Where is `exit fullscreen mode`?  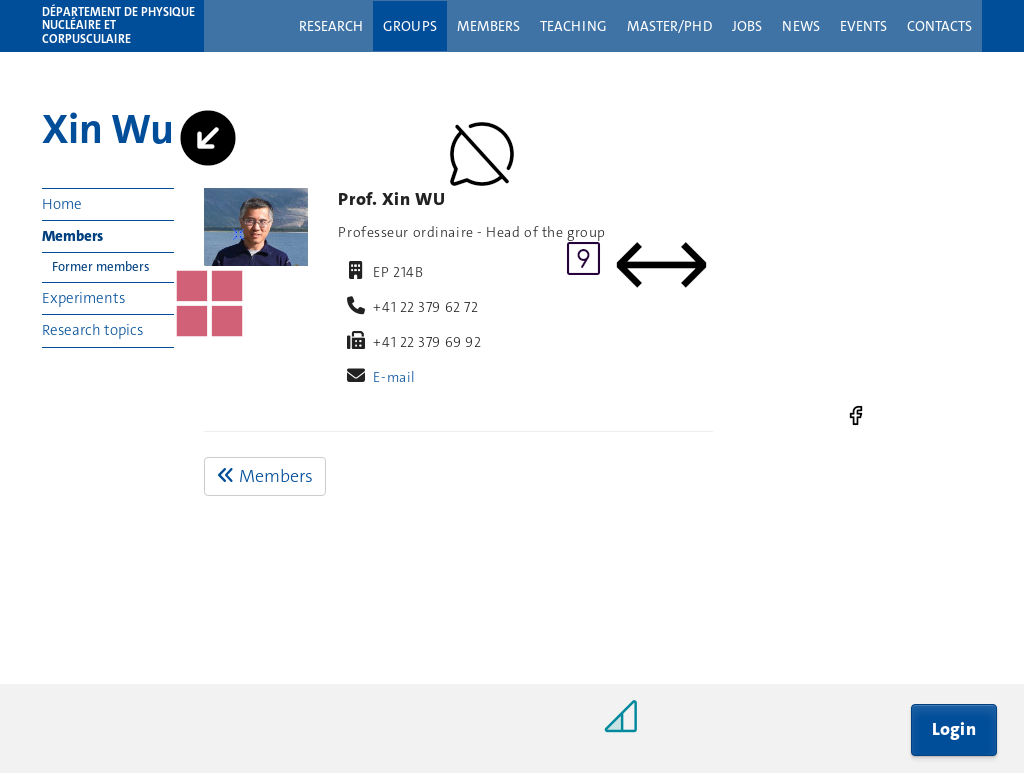
exit fullscreen mode is located at coordinates (238, 234).